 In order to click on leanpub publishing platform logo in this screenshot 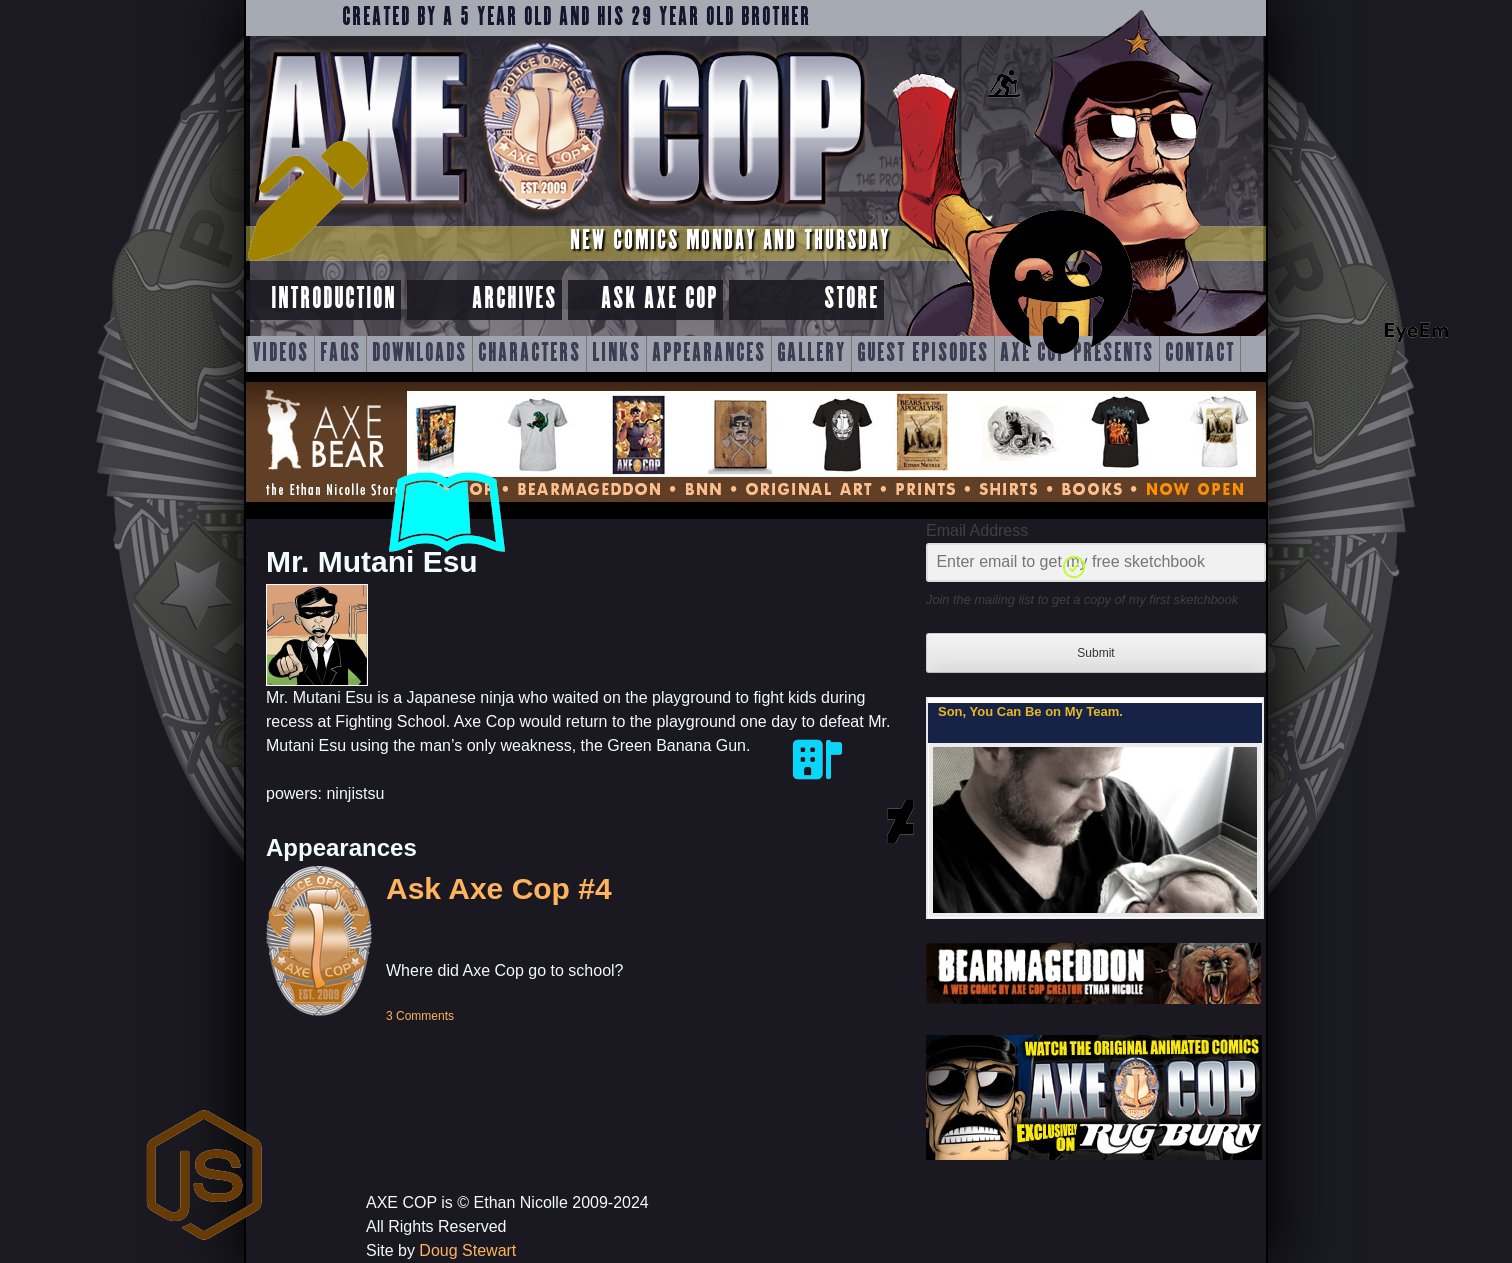, I will do `click(447, 512)`.